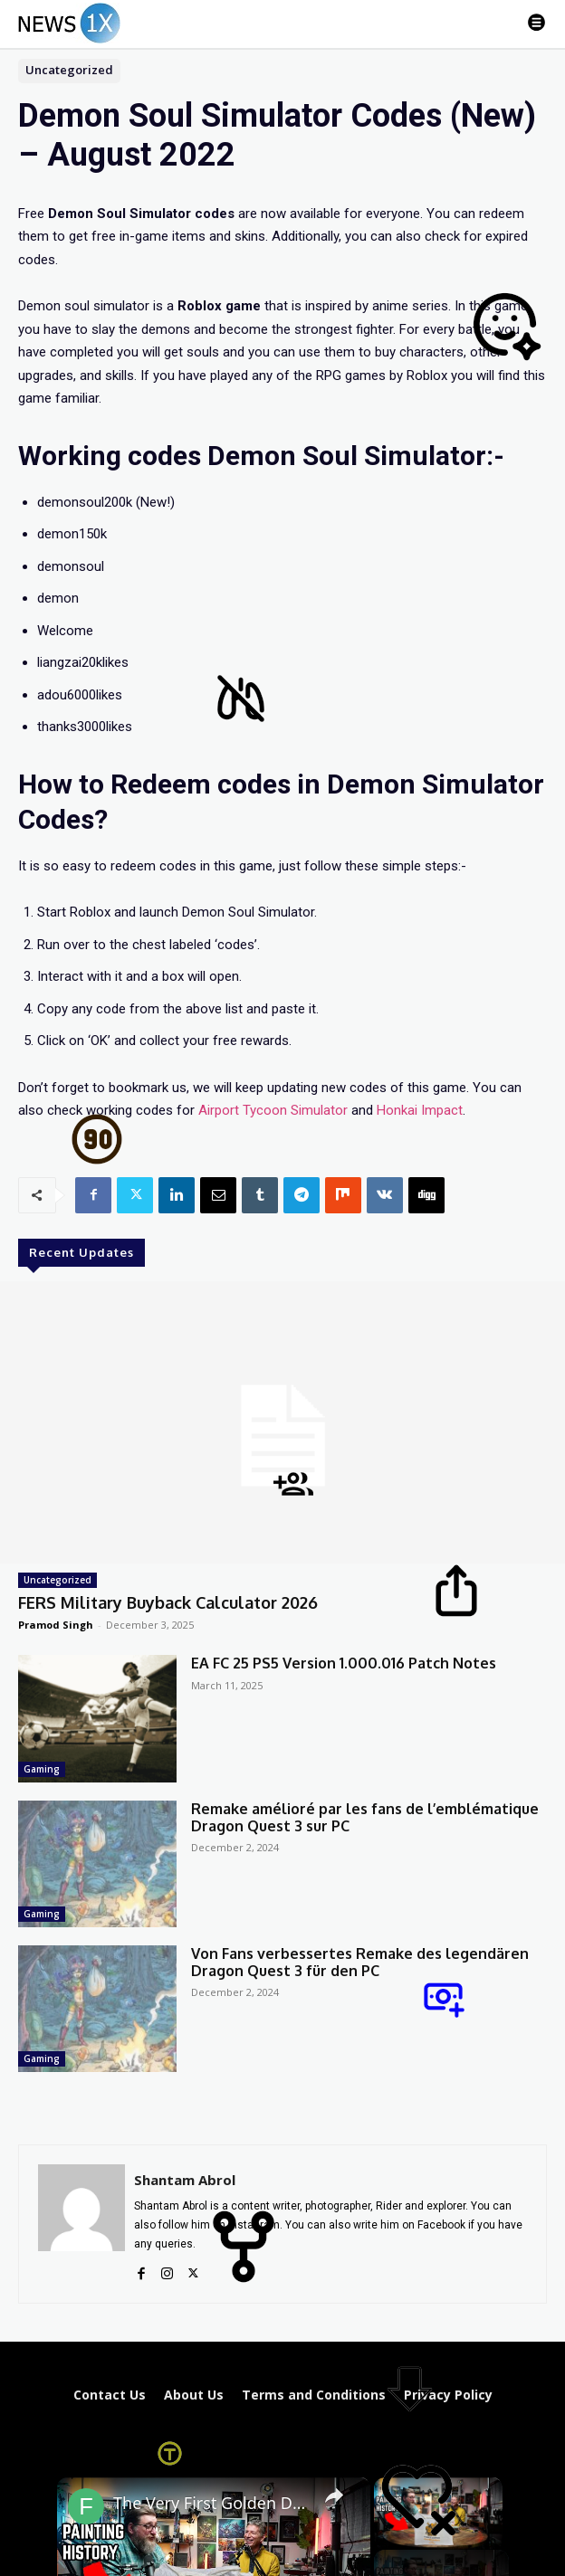  Describe the element at coordinates (97, 1139) in the screenshot. I see `set timer or duration for 90 seconds` at that location.